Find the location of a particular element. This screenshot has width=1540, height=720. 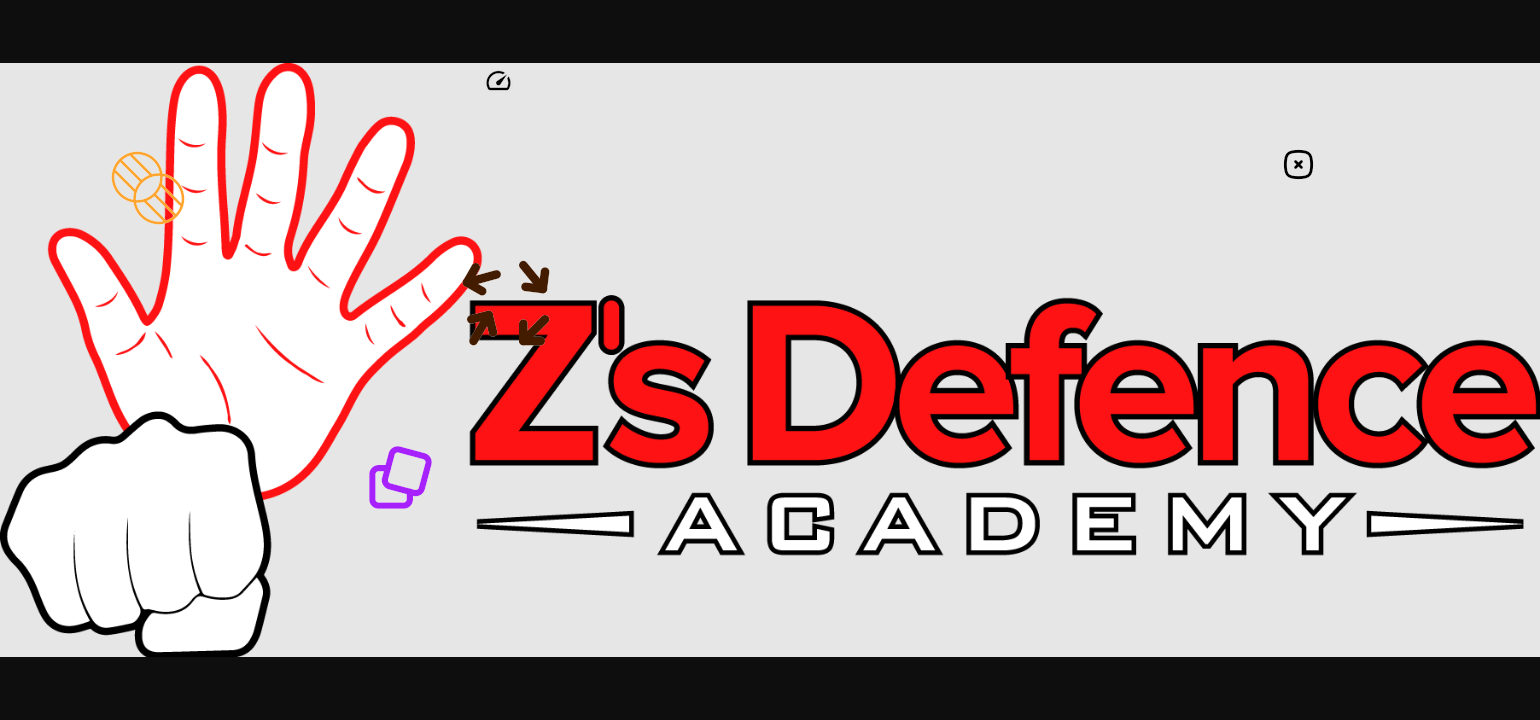

exclude overlapping elements from selection is located at coordinates (148, 188).